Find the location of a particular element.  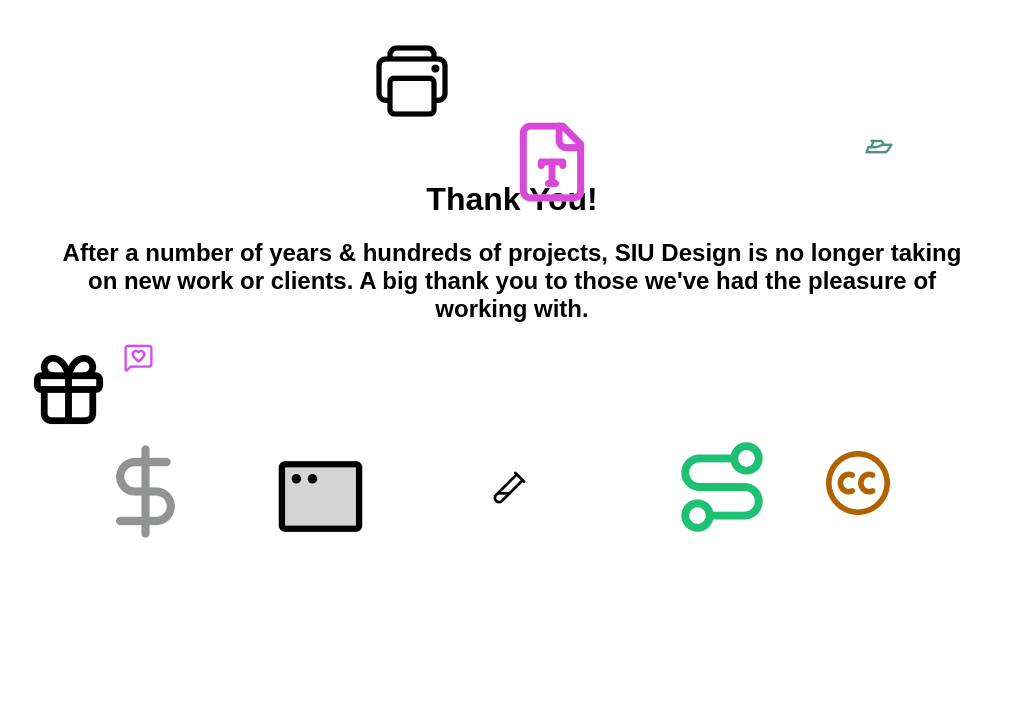

view directions or navigation route is located at coordinates (722, 487).